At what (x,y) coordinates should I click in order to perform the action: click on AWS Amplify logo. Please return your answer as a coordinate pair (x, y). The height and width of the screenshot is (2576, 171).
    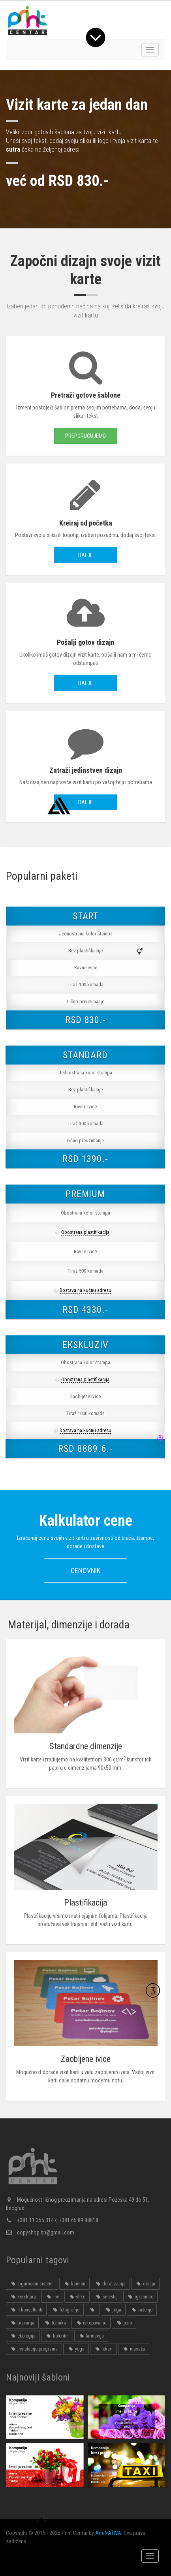
    Looking at the image, I should click on (59, 806).